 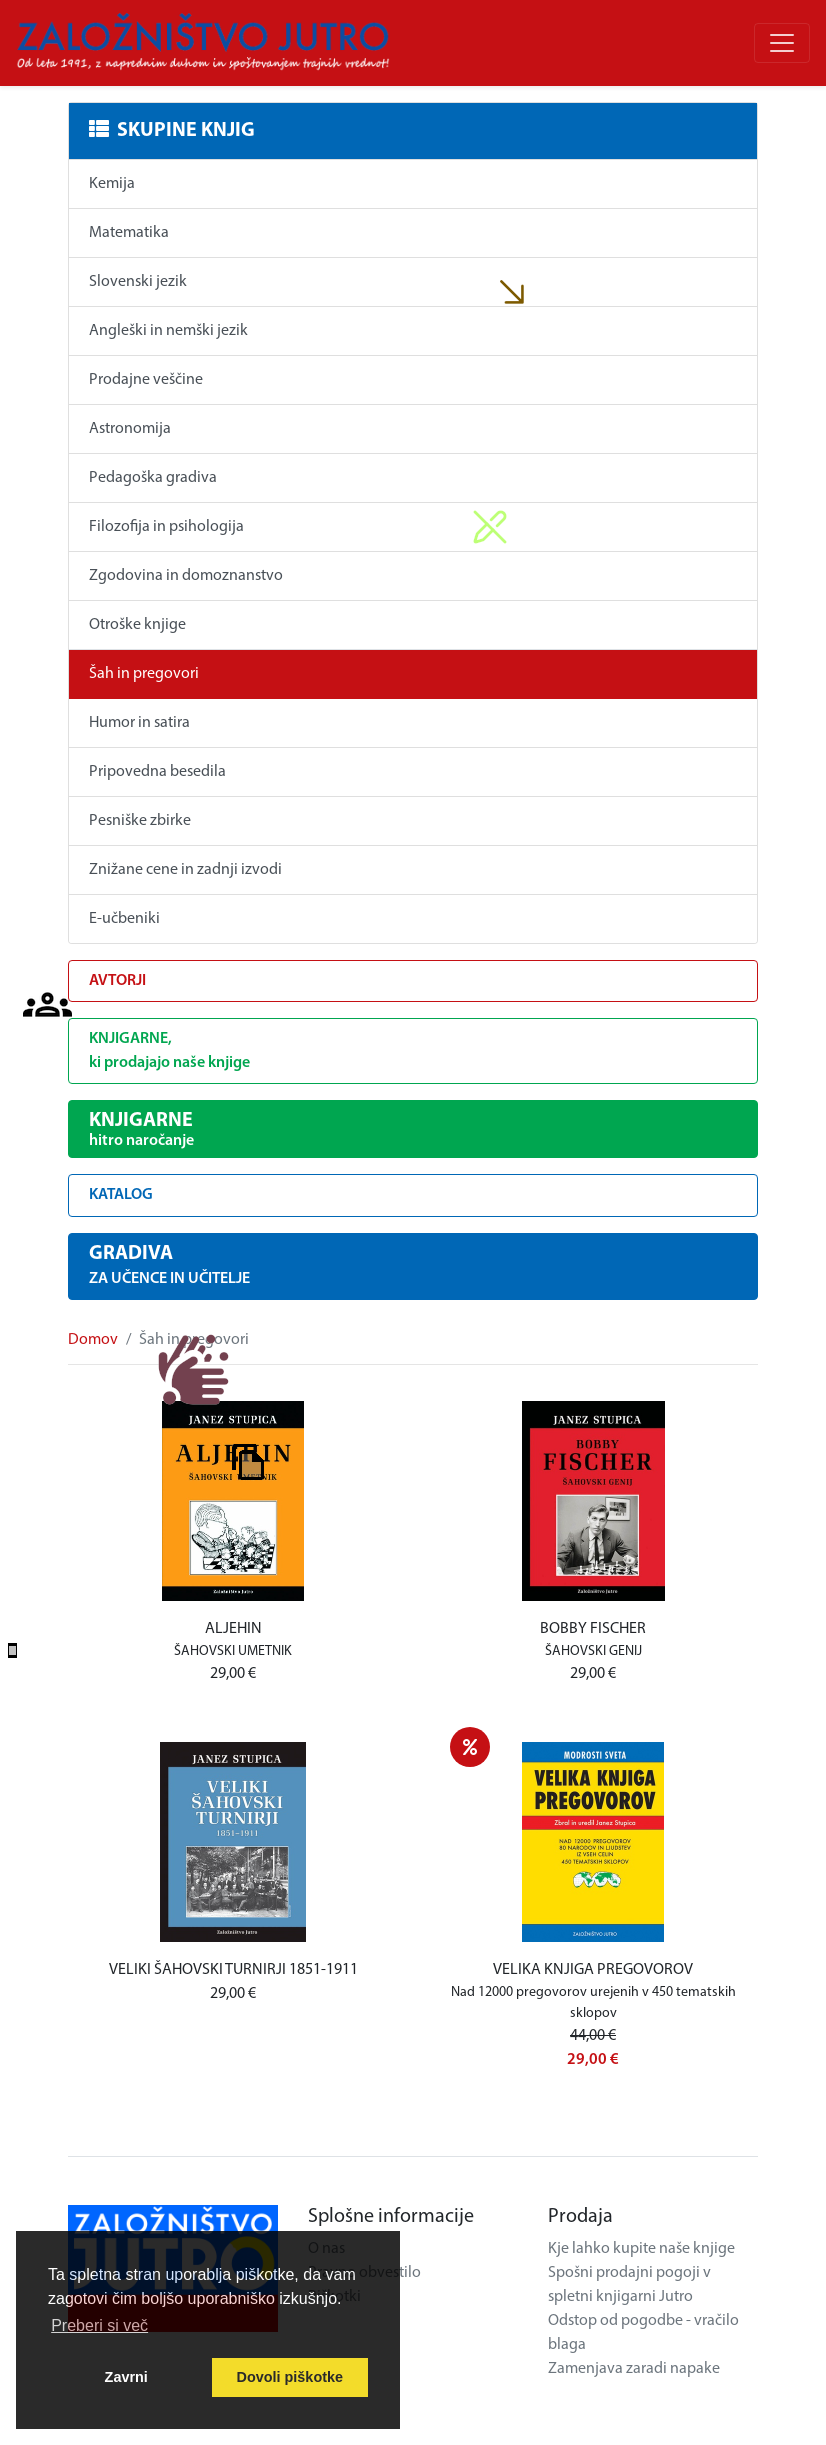 I want to click on copy file to clipboard, so click(x=249, y=1462).